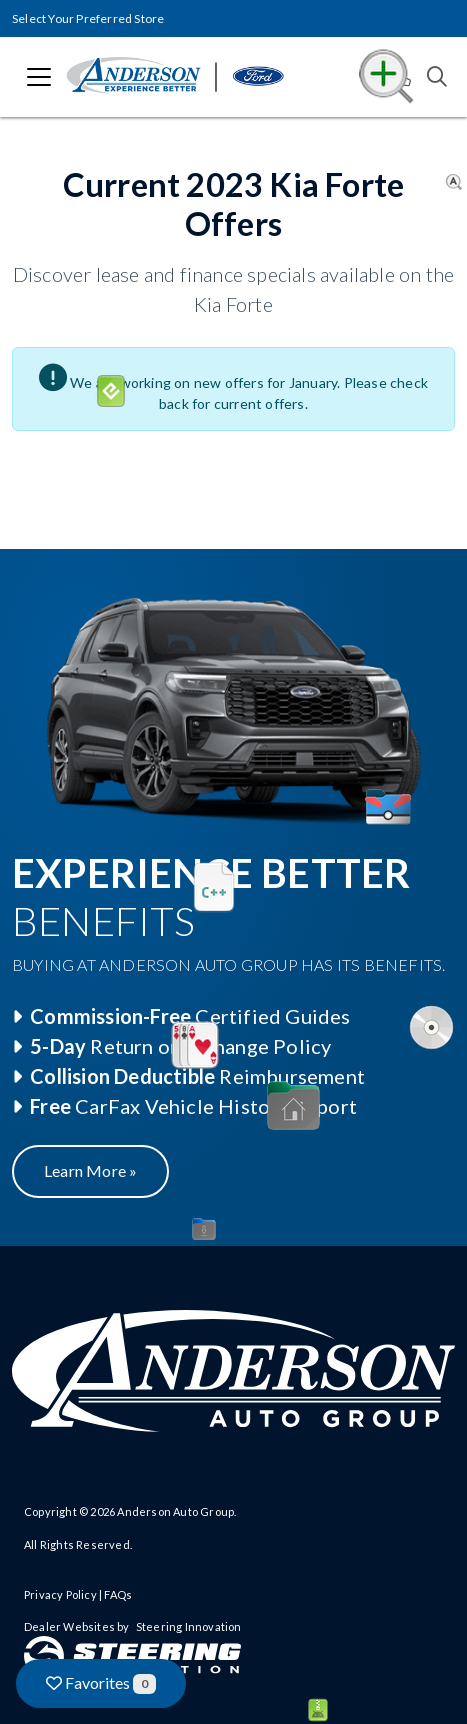  I want to click on search within emails or messages, so click(454, 182).